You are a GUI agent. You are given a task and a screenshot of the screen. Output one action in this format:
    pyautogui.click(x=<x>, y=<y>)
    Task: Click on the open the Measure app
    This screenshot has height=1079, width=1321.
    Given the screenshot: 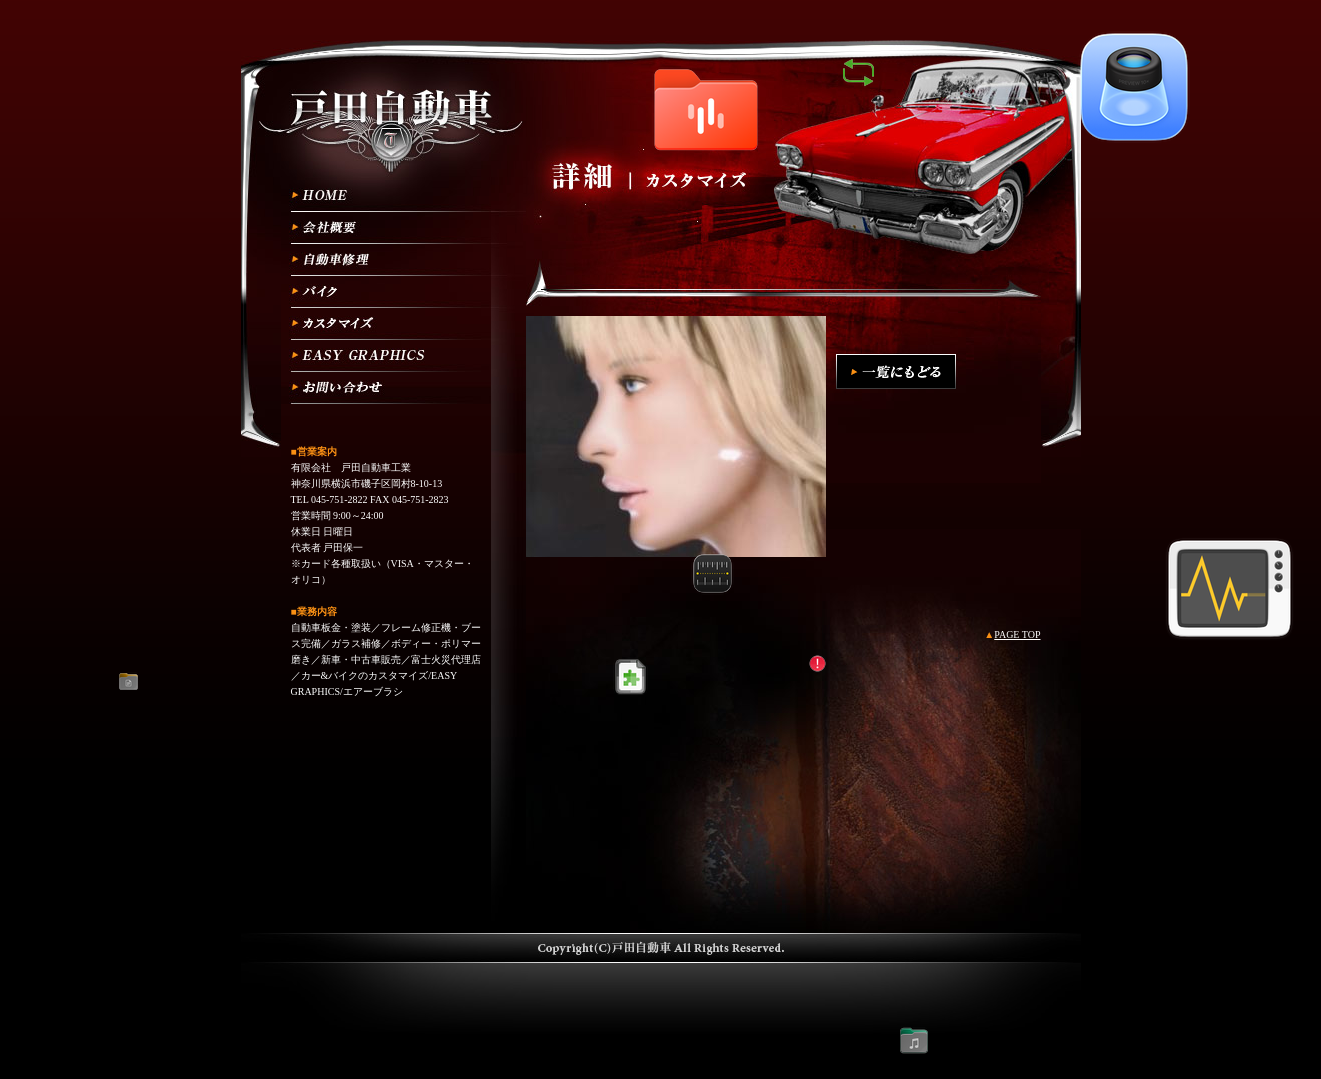 What is the action you would take?
    pyautogui.click(x=712, y=573)
    